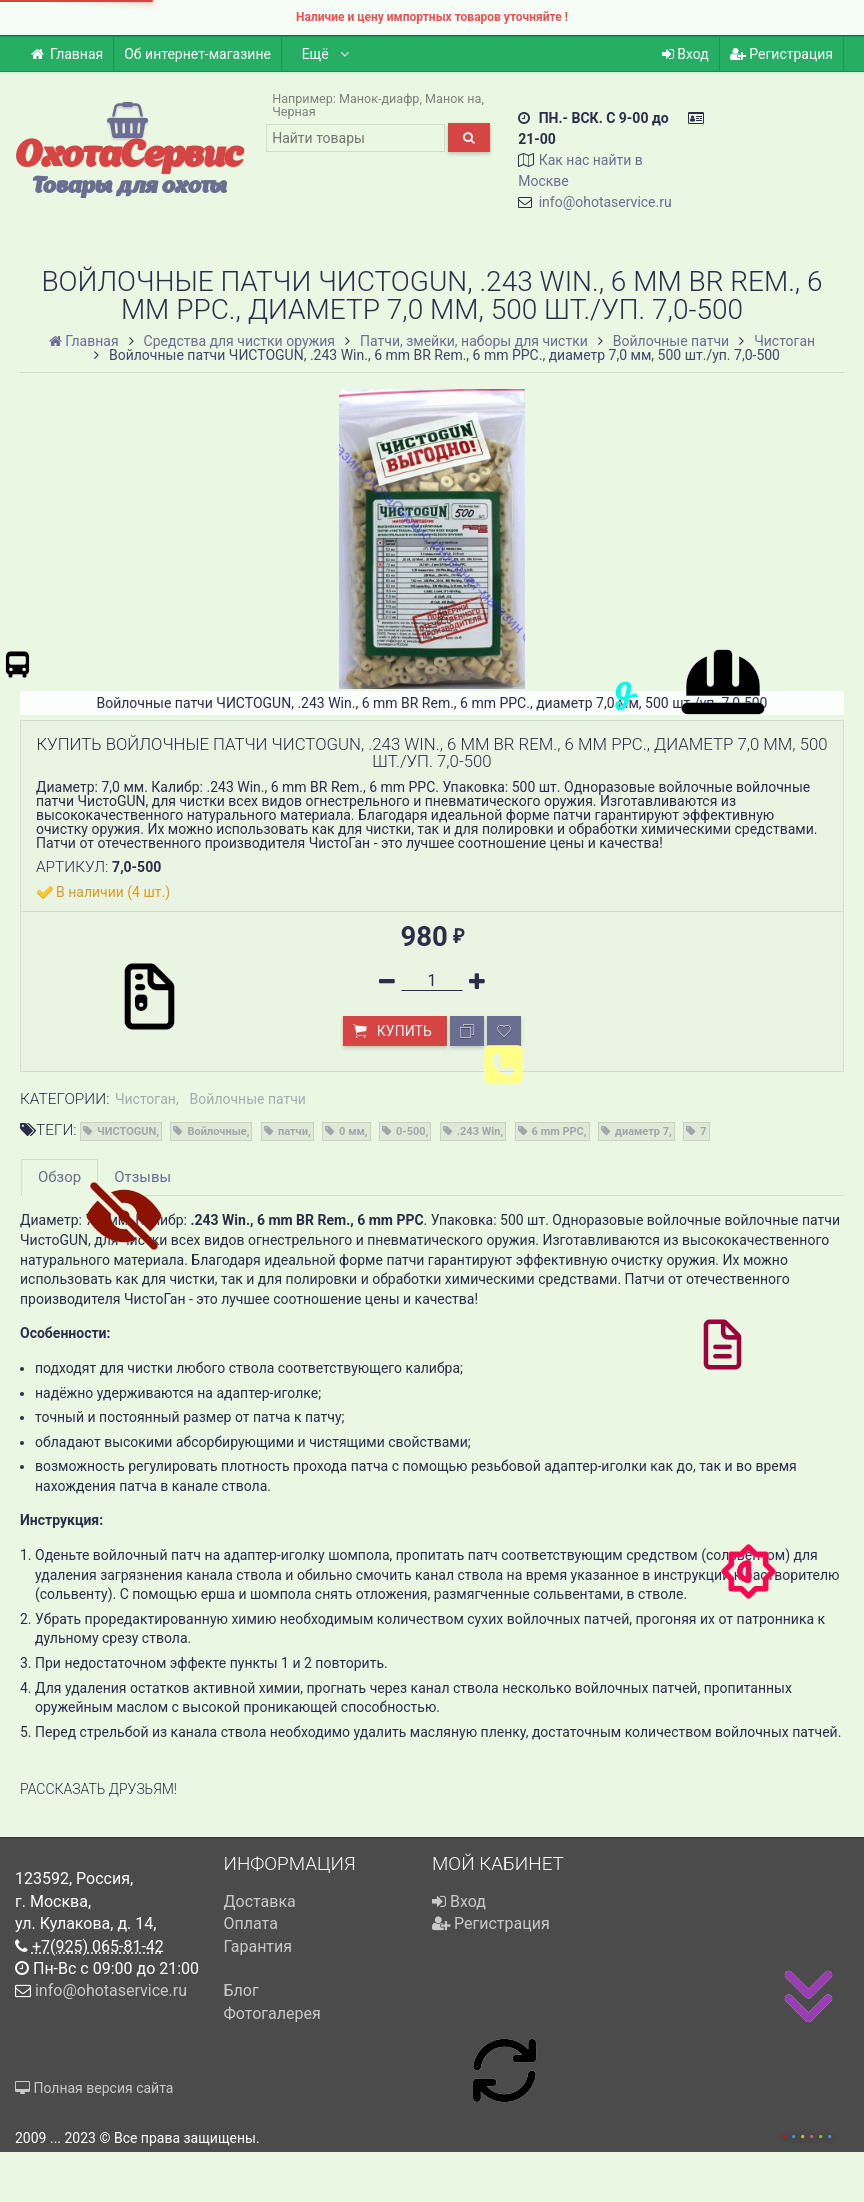 This screenshot has height=2202, width=864. I want to click on compress or zip files, so click(149, 996).